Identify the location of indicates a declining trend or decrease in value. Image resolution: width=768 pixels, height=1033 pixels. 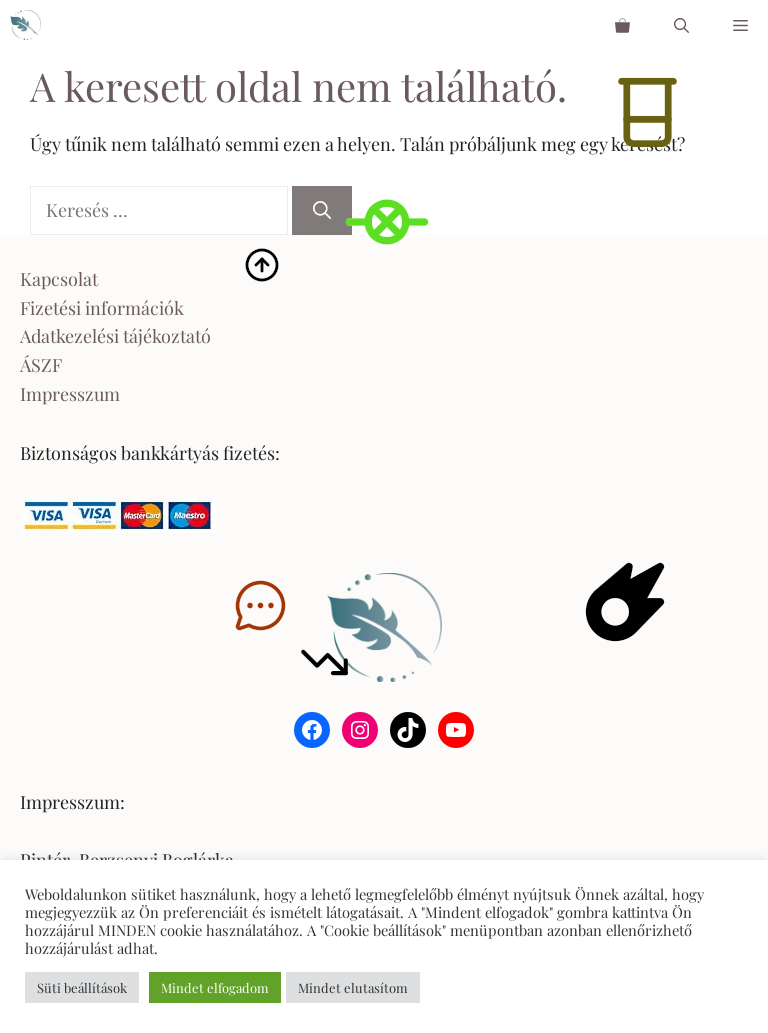
(324, 662).